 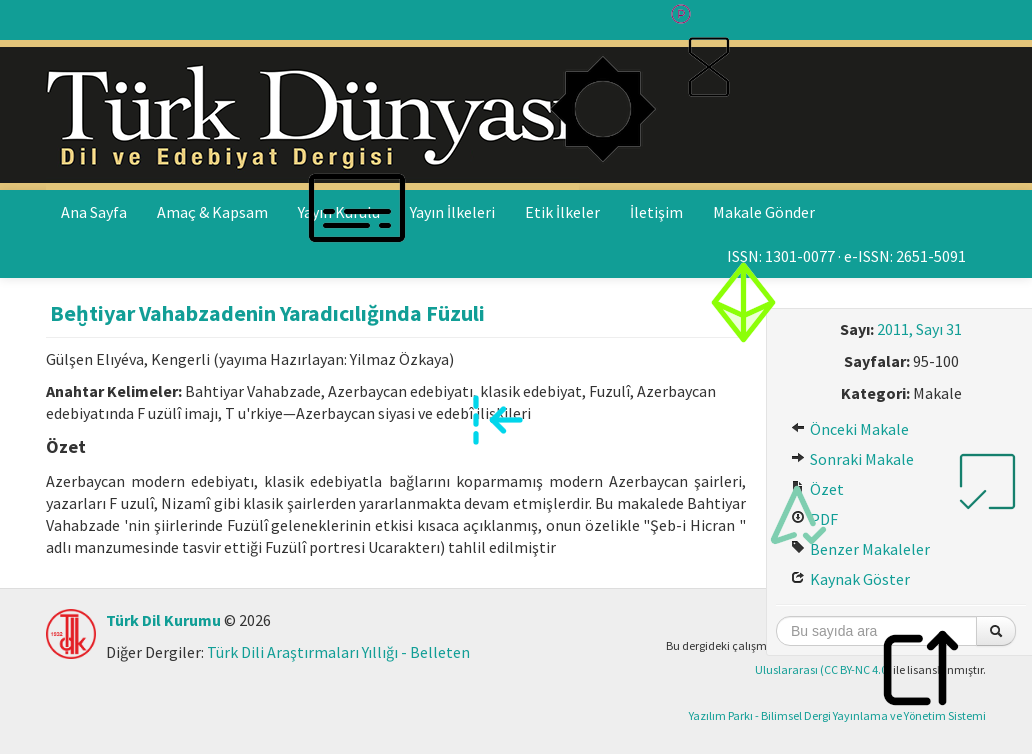 What do you see at coordinates (681, 14) in the screenshot?
I see `parking location or availability indicator` at bounding box center [681, 14].